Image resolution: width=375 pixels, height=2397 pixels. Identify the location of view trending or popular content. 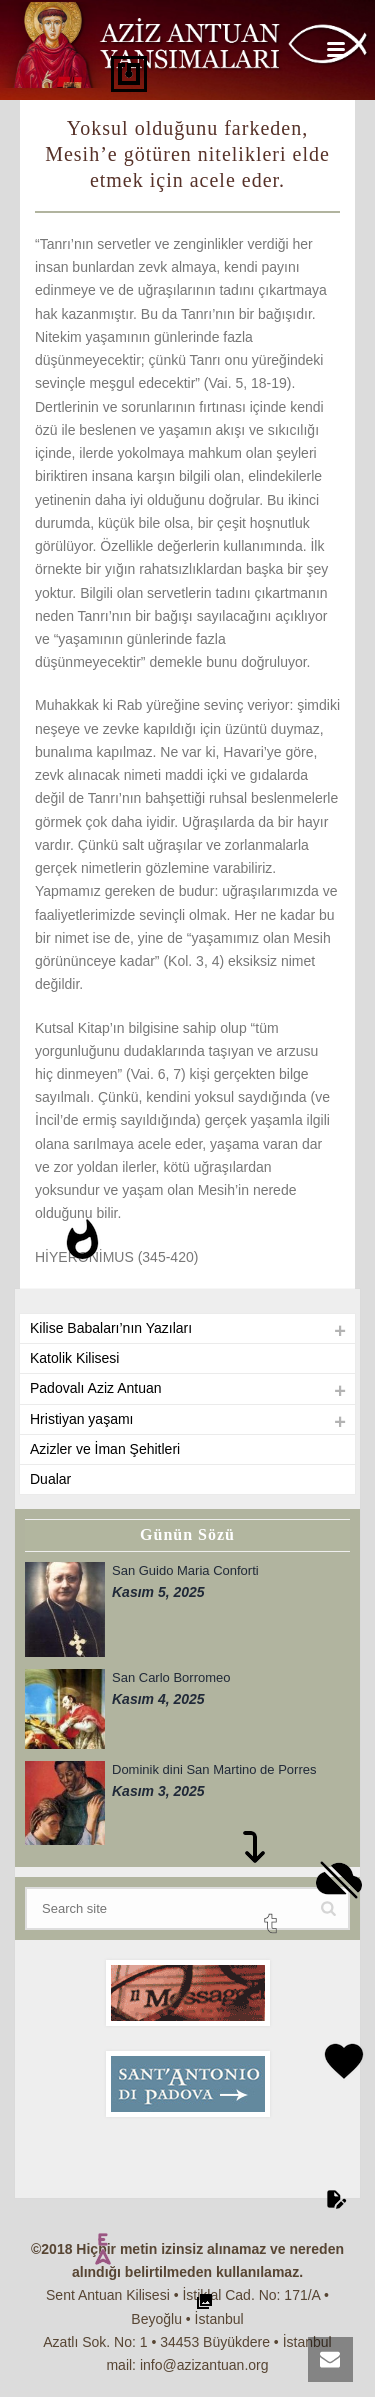
(82, 1239).